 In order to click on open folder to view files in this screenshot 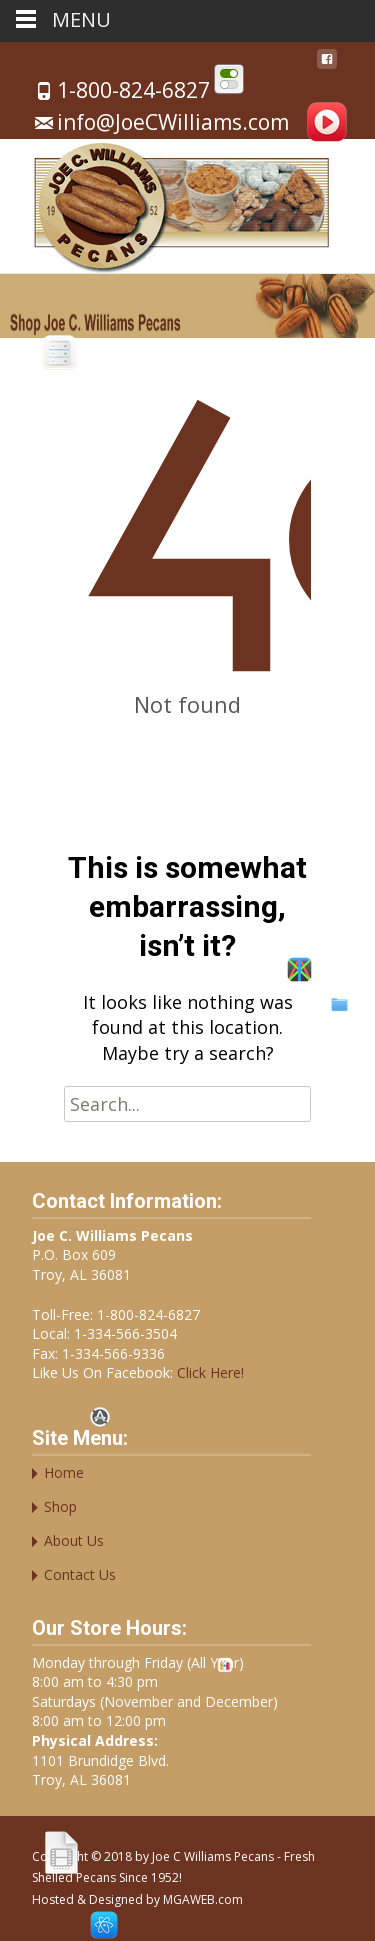, I will do `click(339, 1004)`.